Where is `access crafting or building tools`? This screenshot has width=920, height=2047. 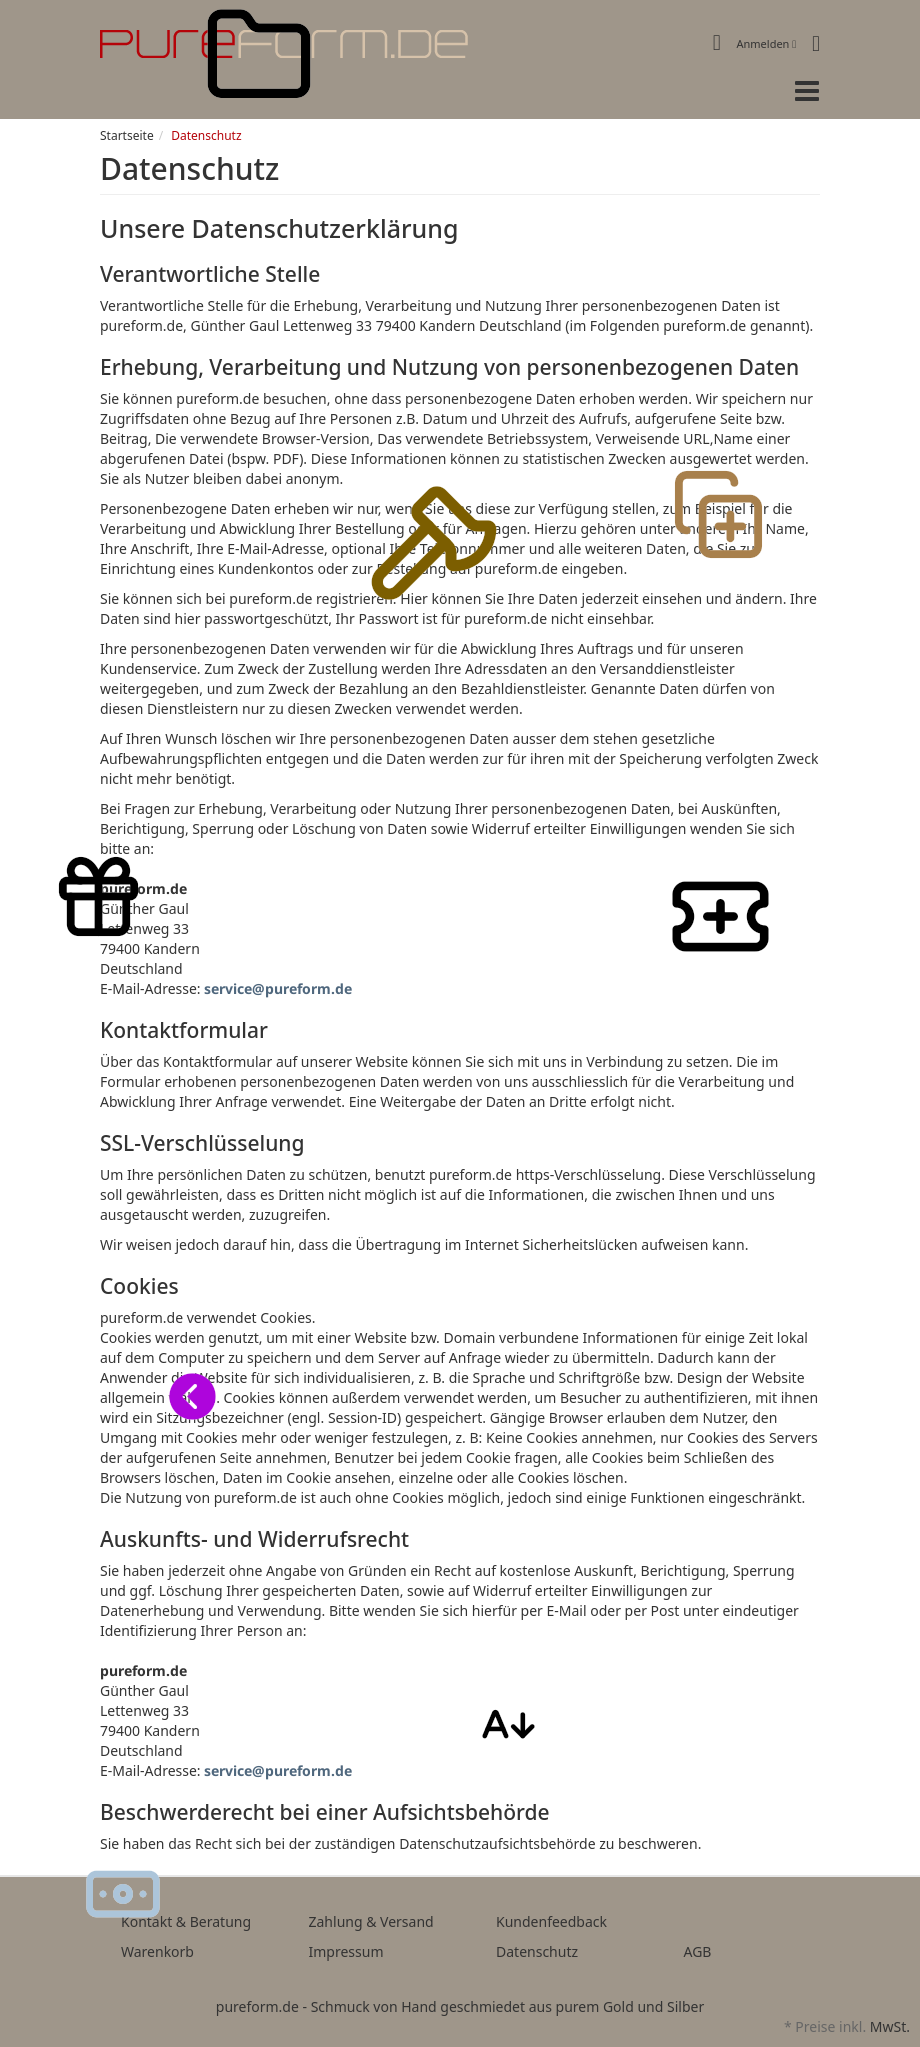 access crafting or building tools is located at coordinates (434, 543).